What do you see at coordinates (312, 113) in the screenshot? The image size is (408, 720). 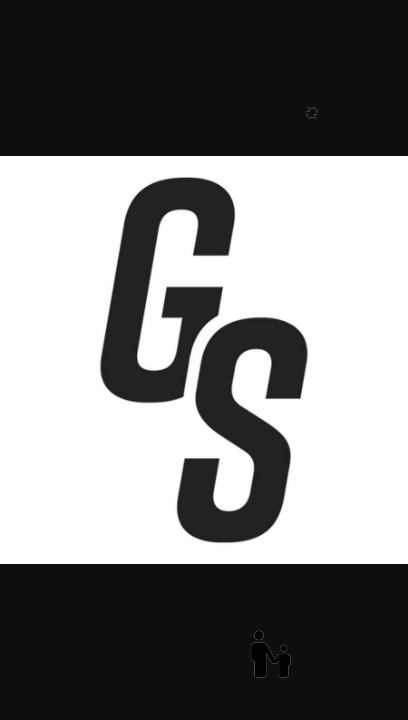 I see `refresh or reload current content` at bounding box center [312, 113].